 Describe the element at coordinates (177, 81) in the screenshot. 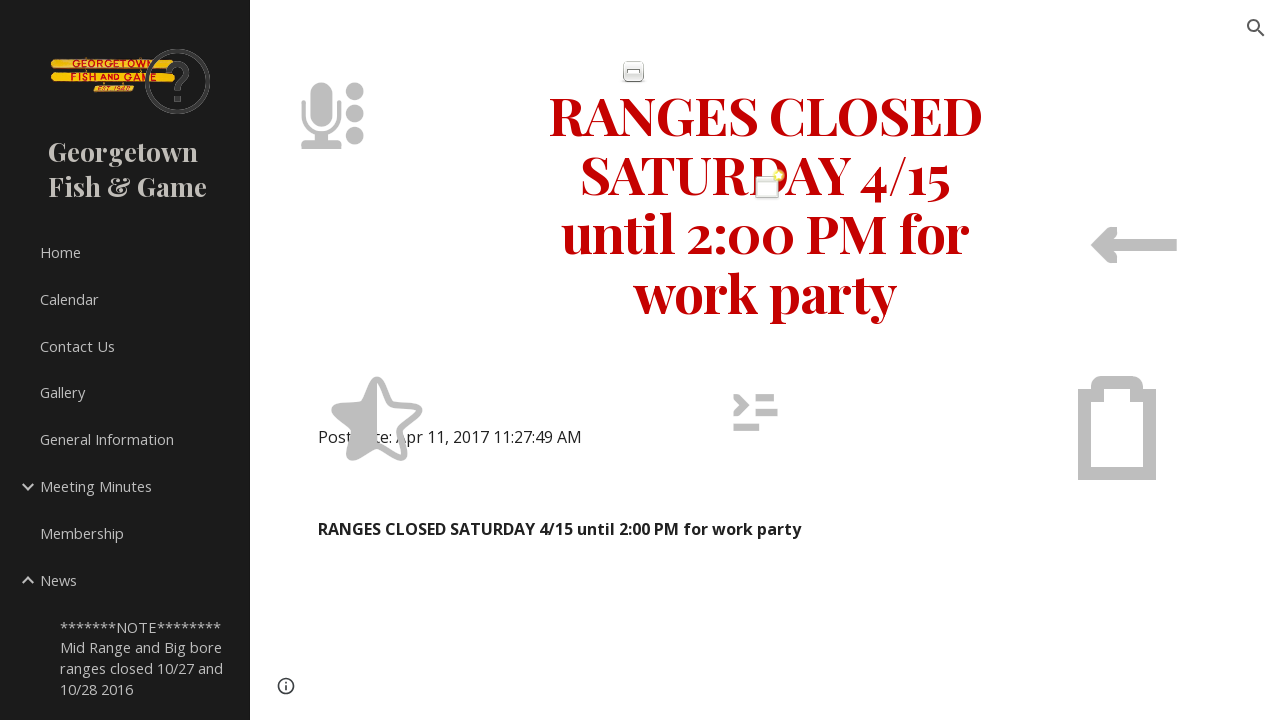

I see `access help or support documentation` at that location.